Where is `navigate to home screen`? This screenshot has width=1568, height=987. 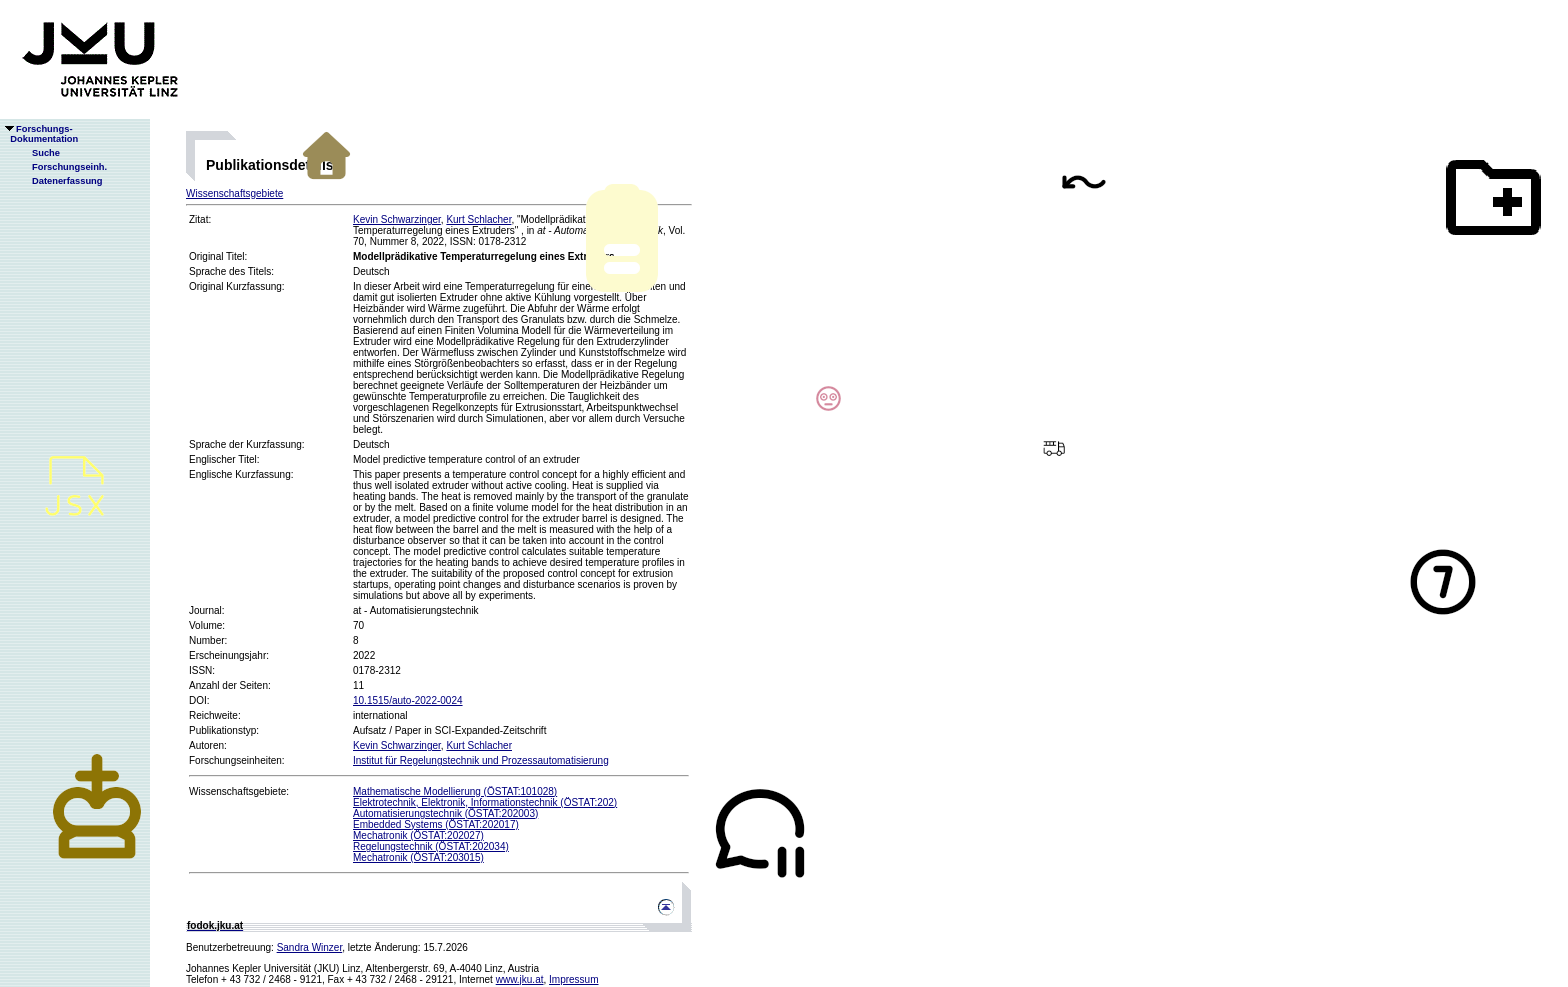 navigate to home screen is located at coordinates (326, 155).